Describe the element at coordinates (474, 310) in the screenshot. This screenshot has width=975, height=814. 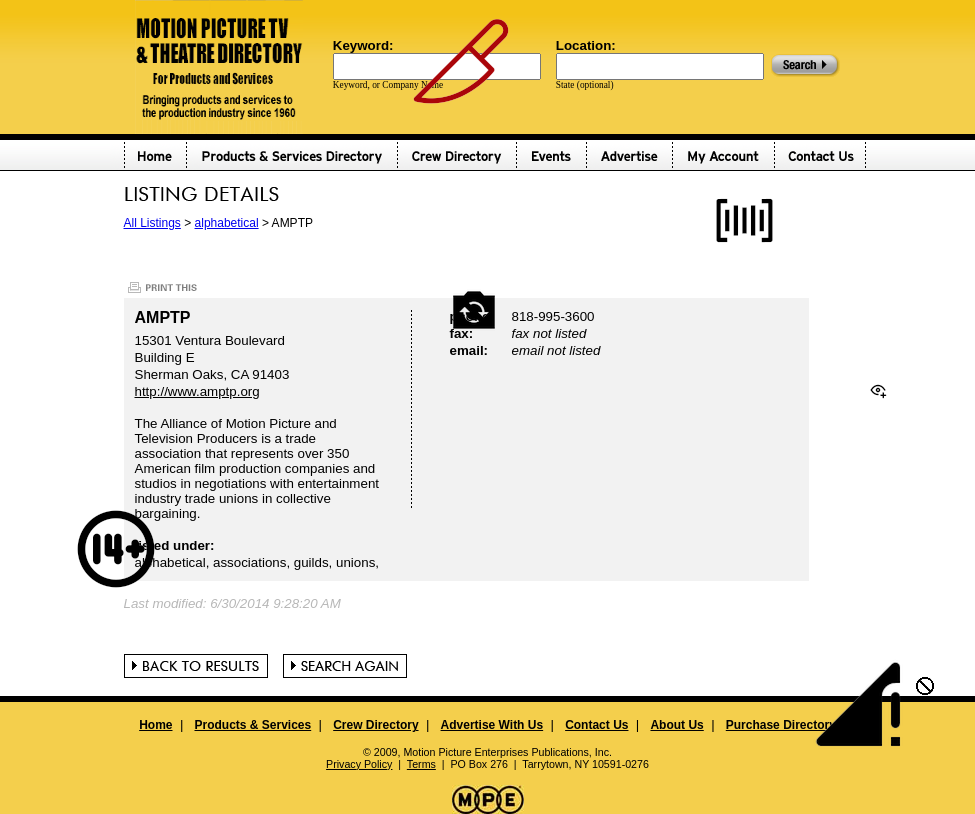
I see `switch between front and rear camera` at that location.